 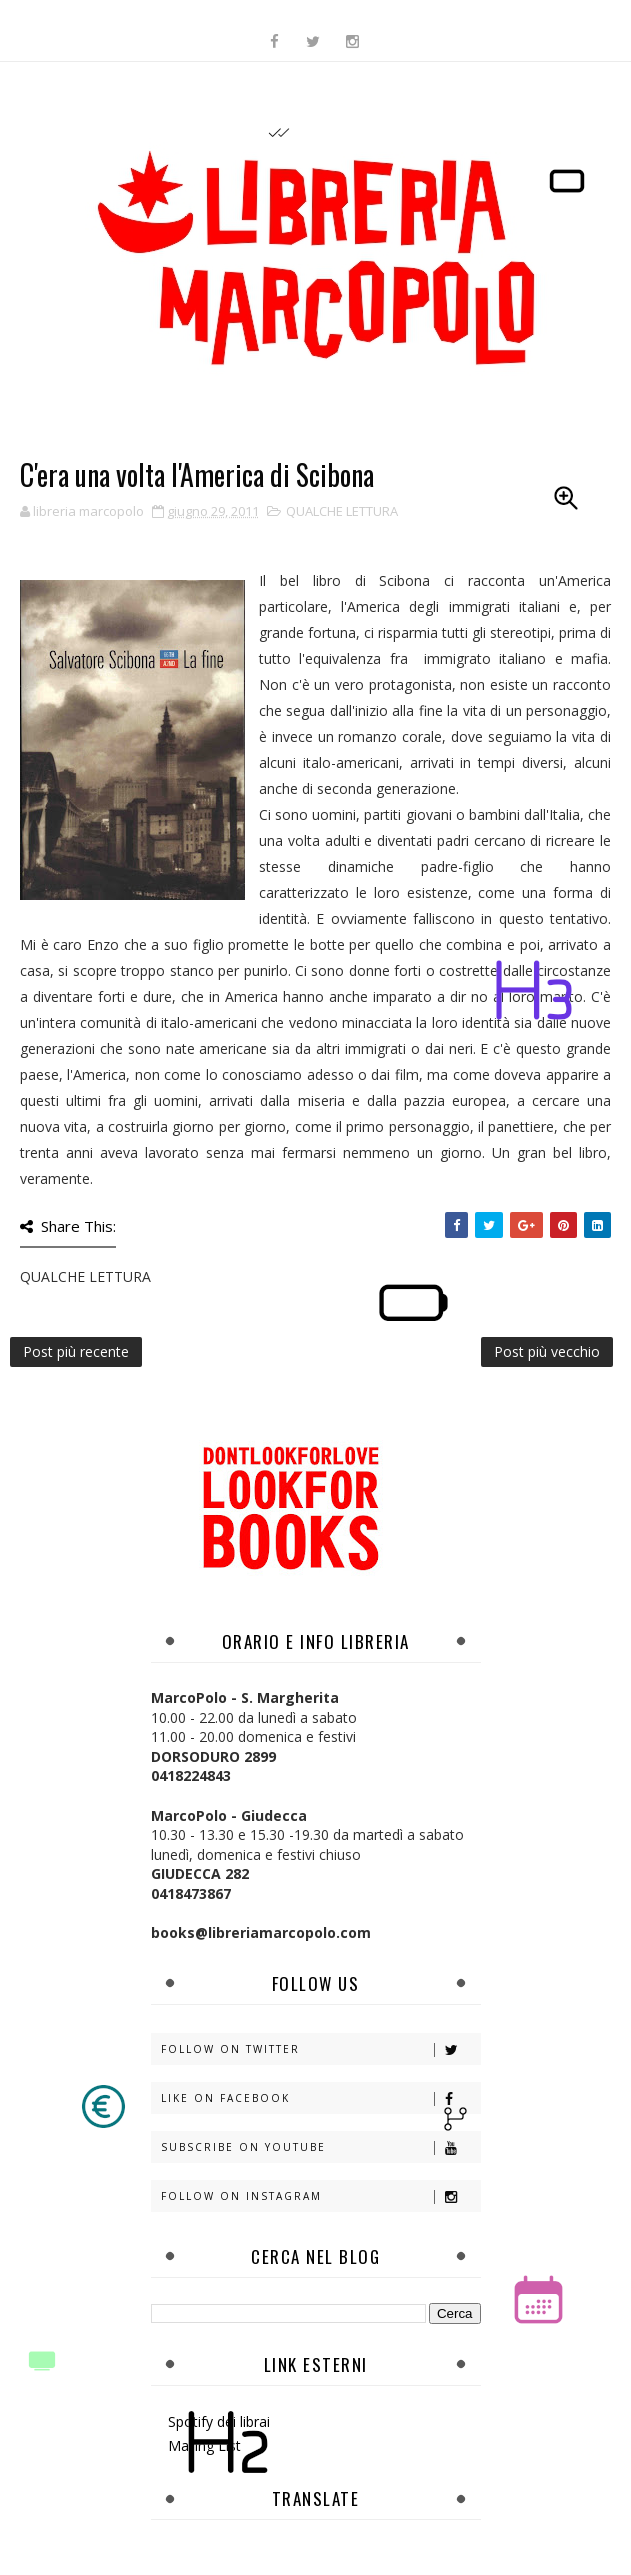 I want to click on view calendar with scheduled events, so click(x=538, y=2299).